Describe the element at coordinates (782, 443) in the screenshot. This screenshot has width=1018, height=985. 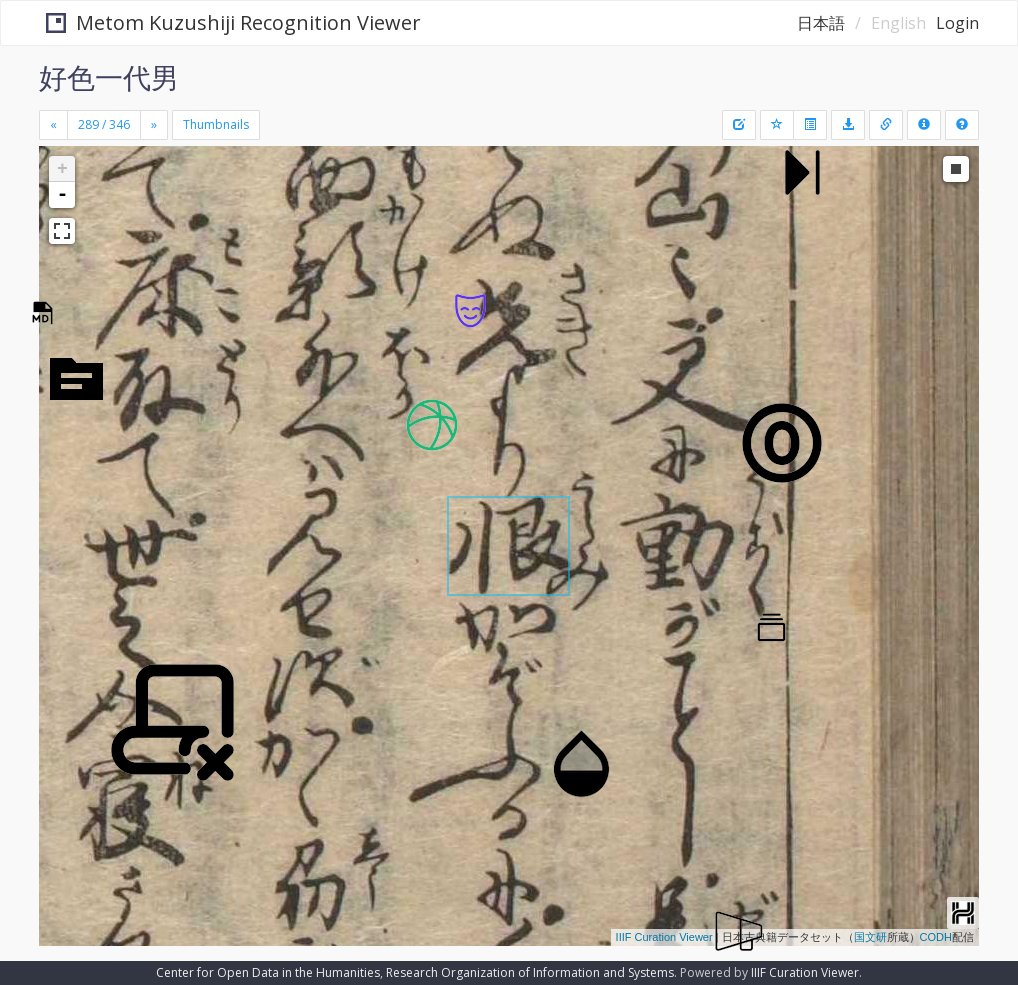
I see `indicates zero items or notifications` at that location.